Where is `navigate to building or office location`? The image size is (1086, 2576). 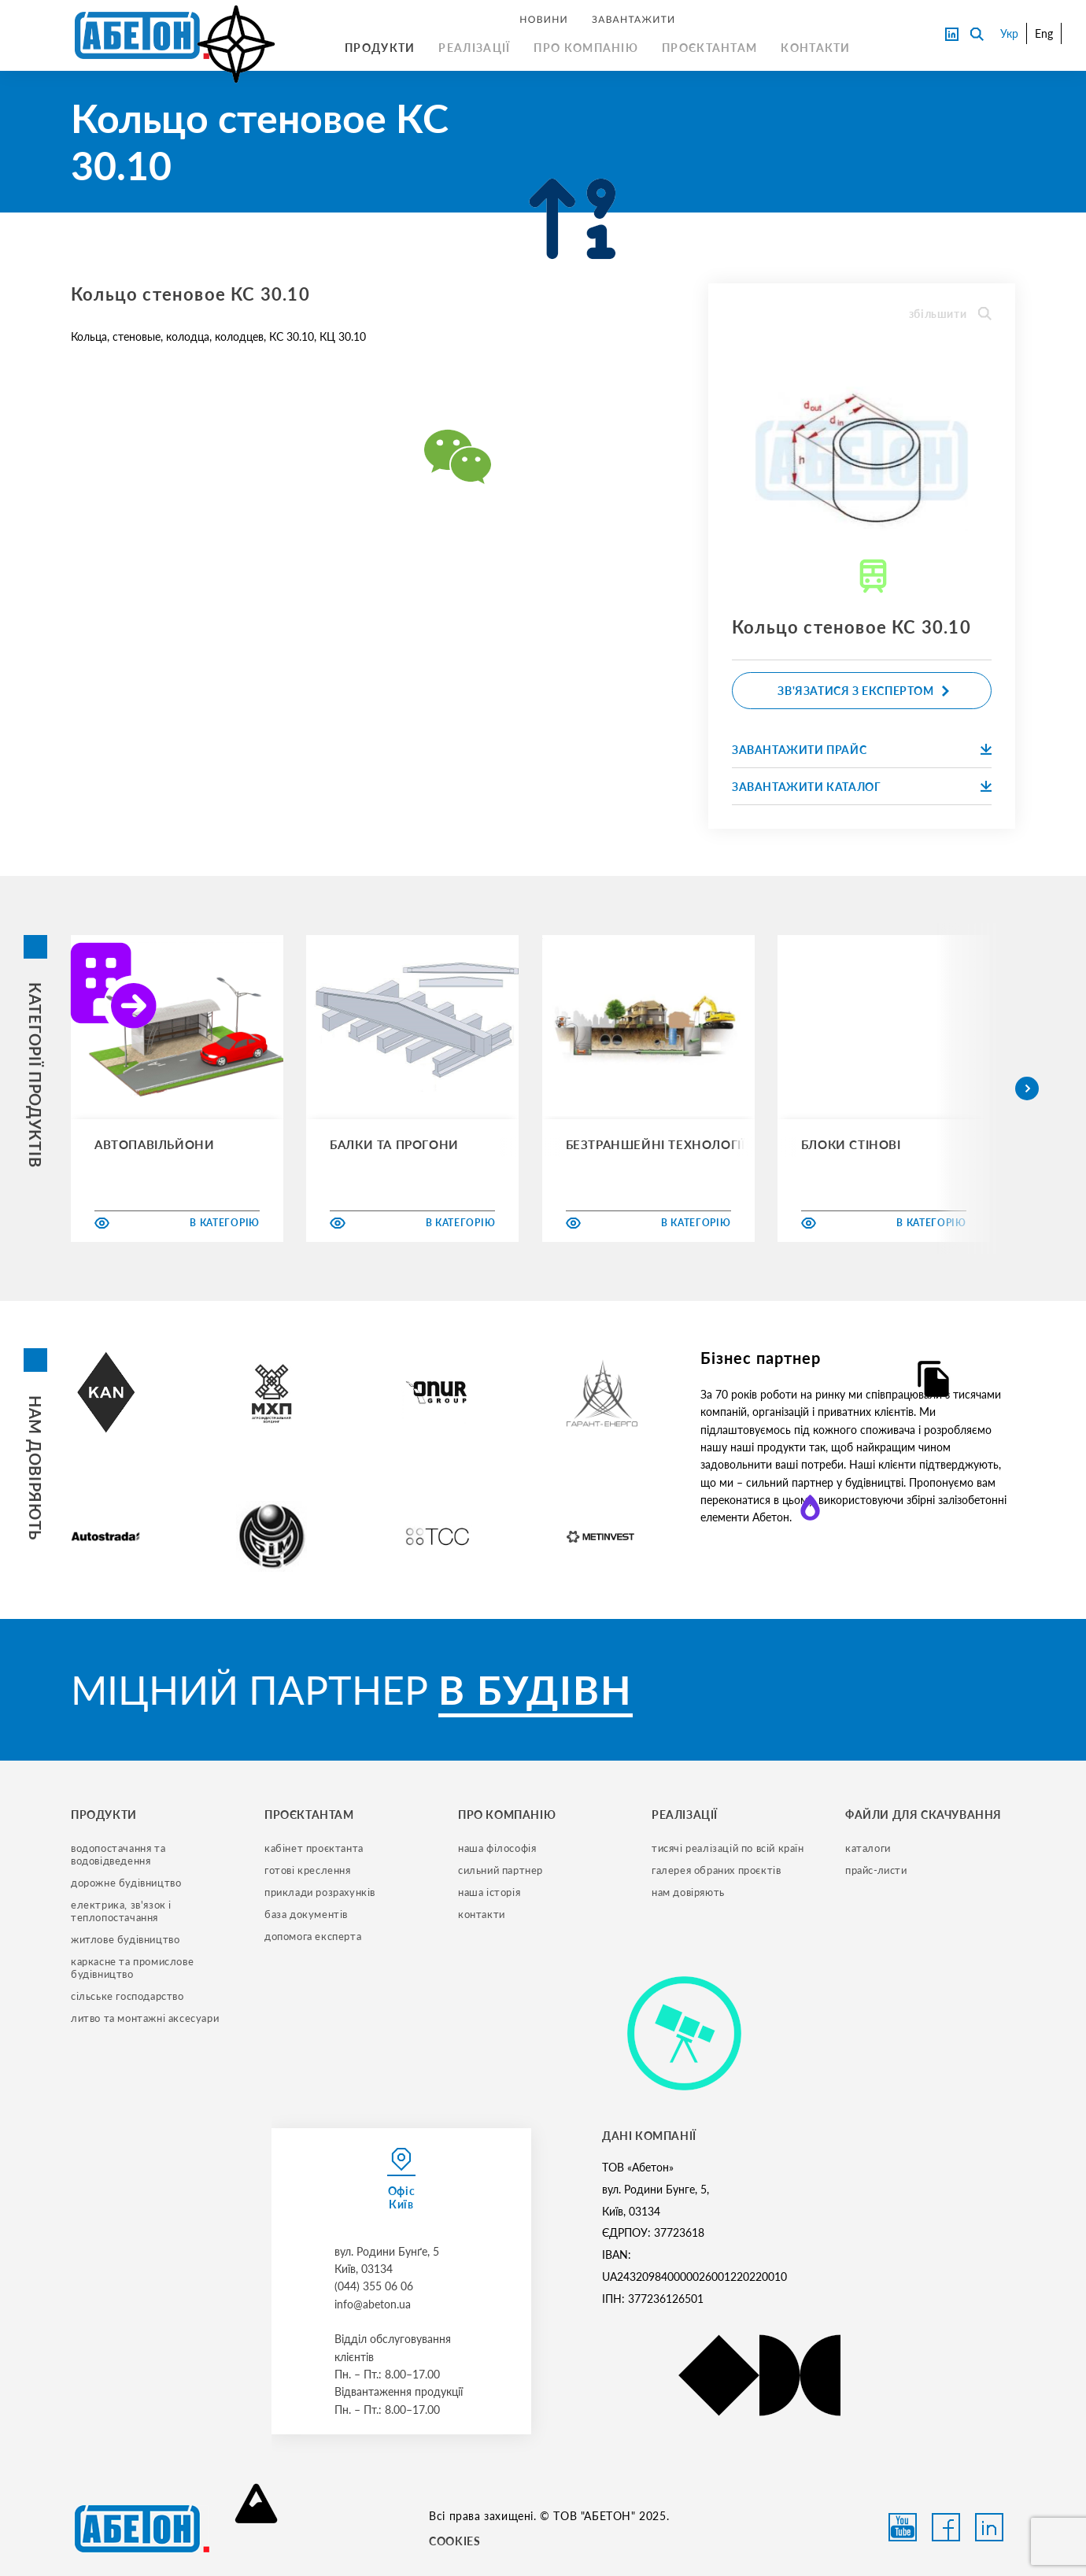 navigate to building or office location is located at coordinates (111, 983).